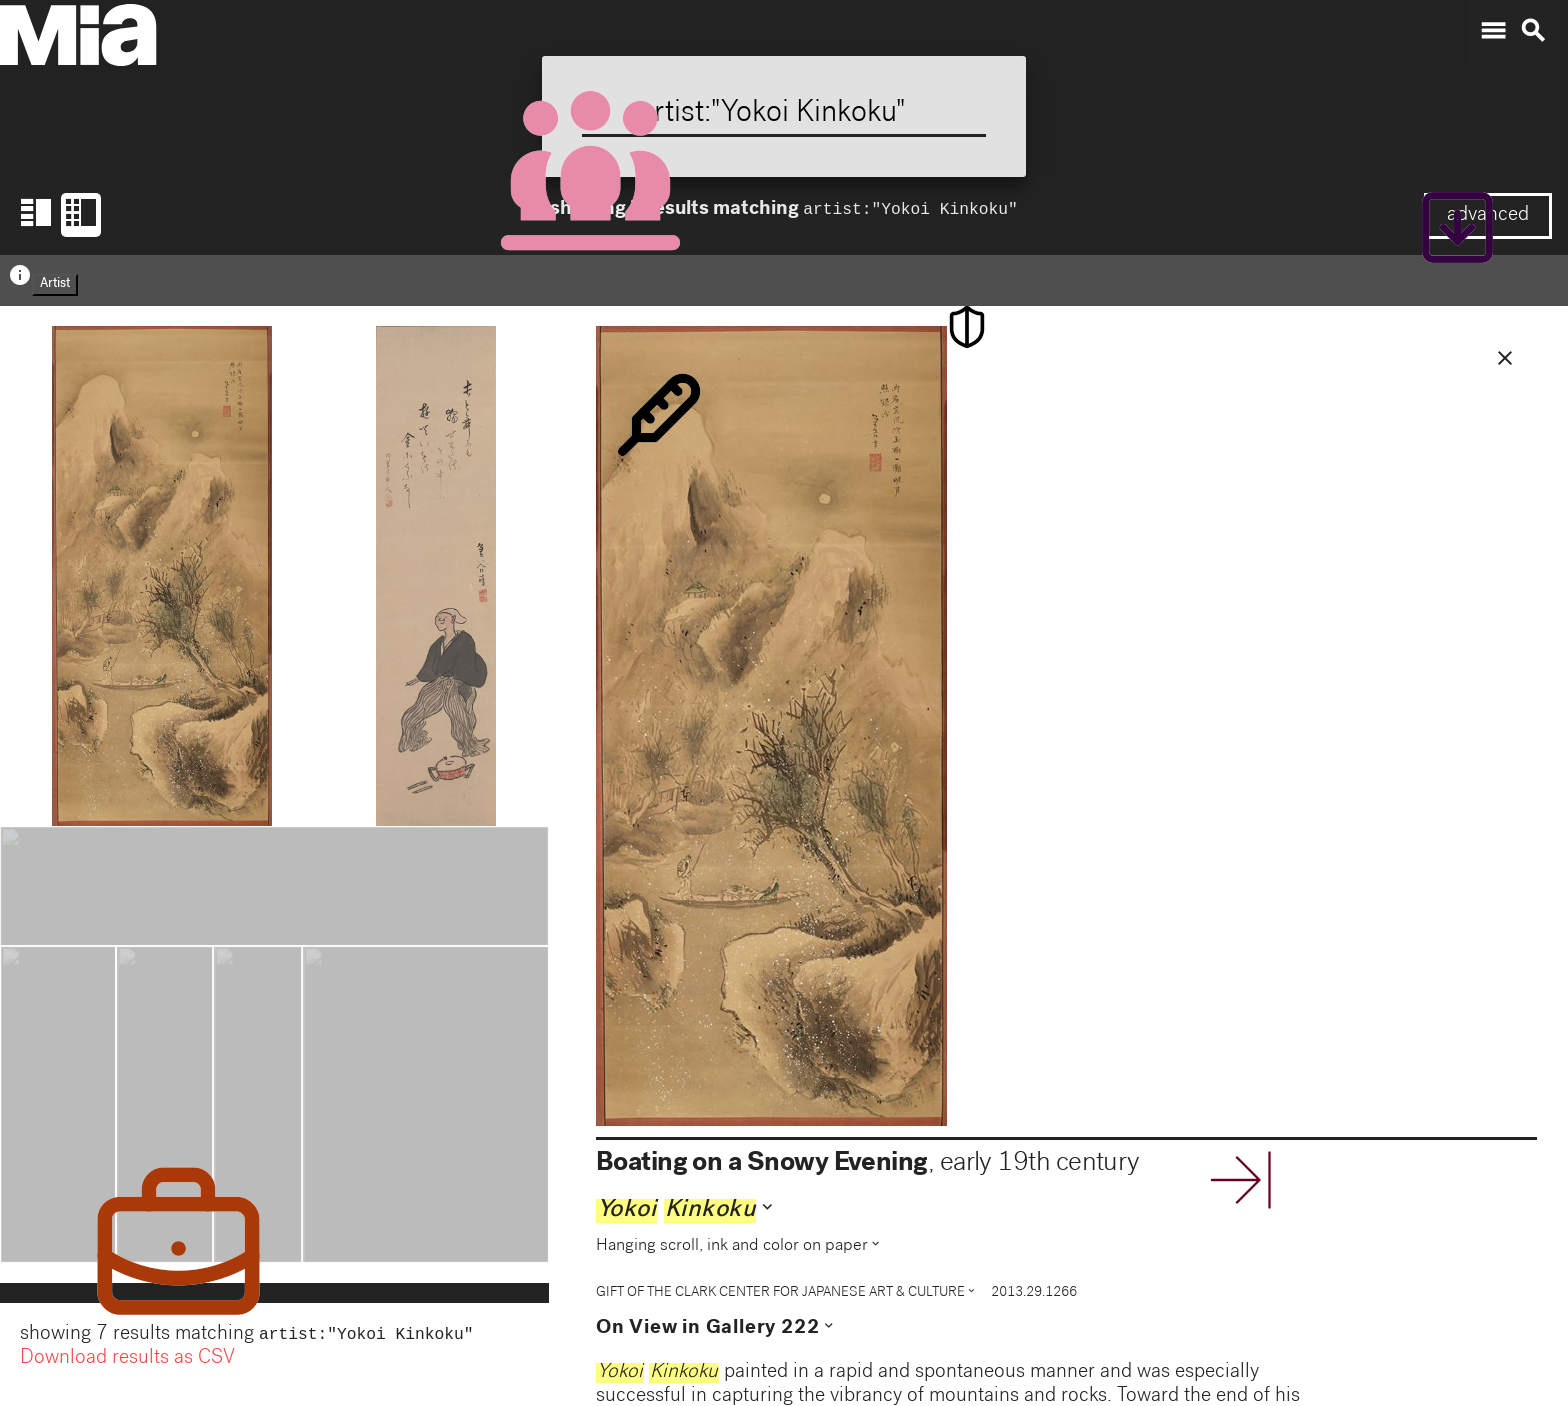 This screenshot has height=1406, width=1568. I want to click on access business or work-related features, so click(178, 1248).